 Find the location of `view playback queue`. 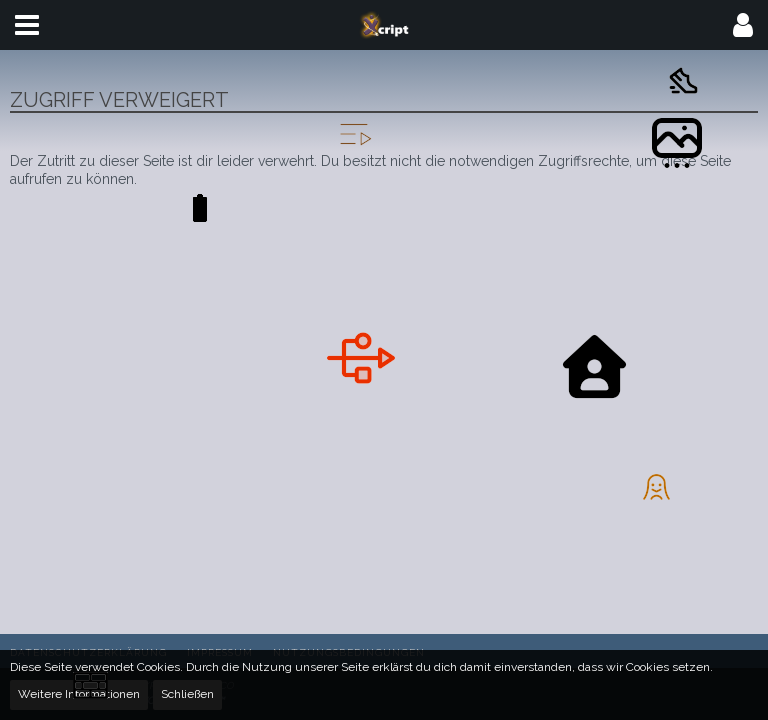

view playback queue is located at coordinates (354, 134).